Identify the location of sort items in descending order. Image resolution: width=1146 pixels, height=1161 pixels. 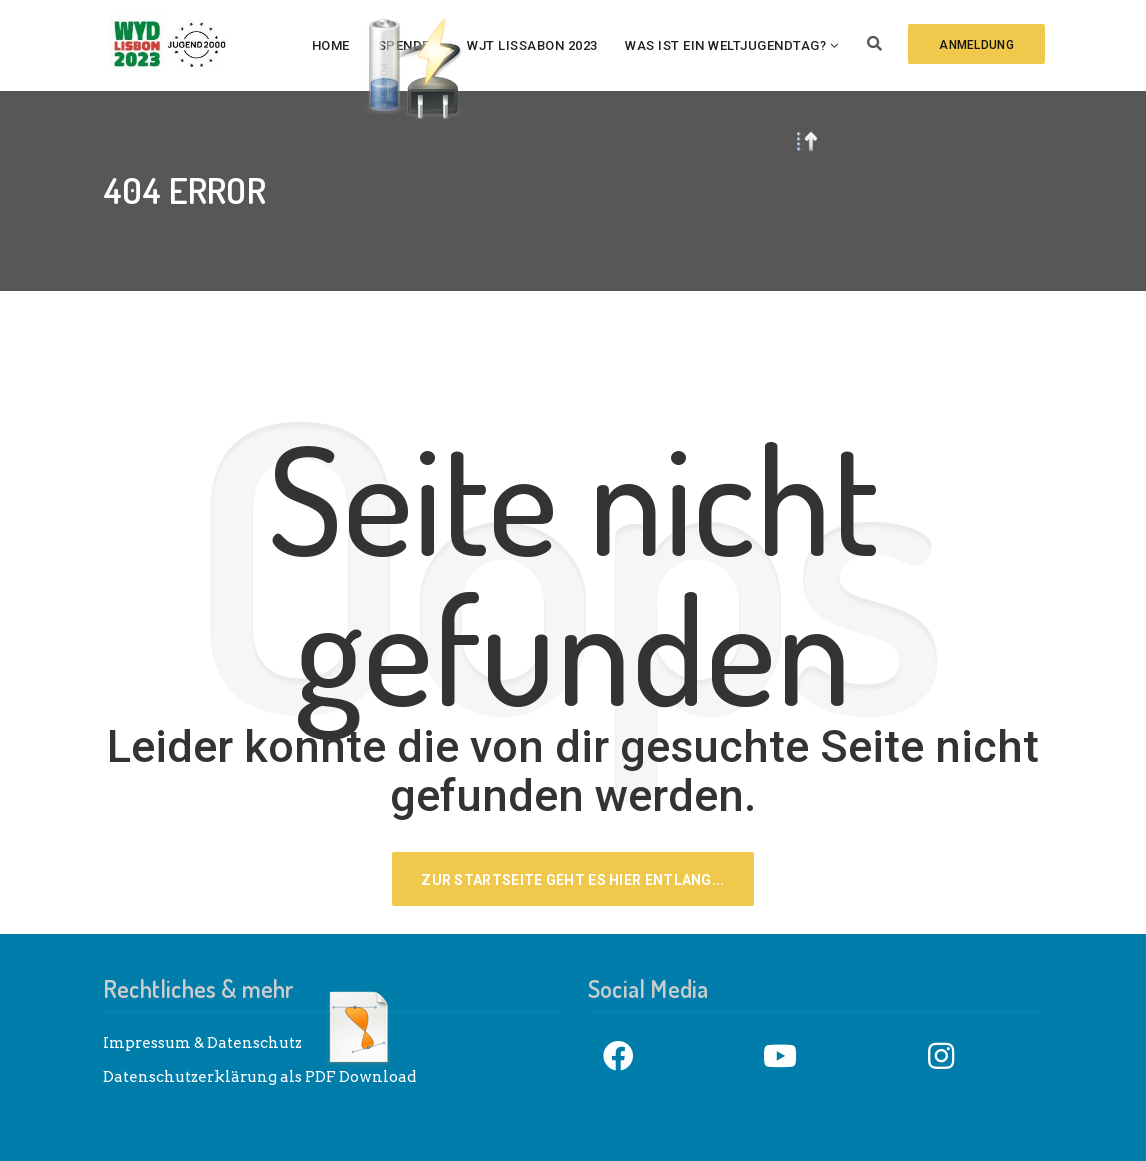
(808, 142).